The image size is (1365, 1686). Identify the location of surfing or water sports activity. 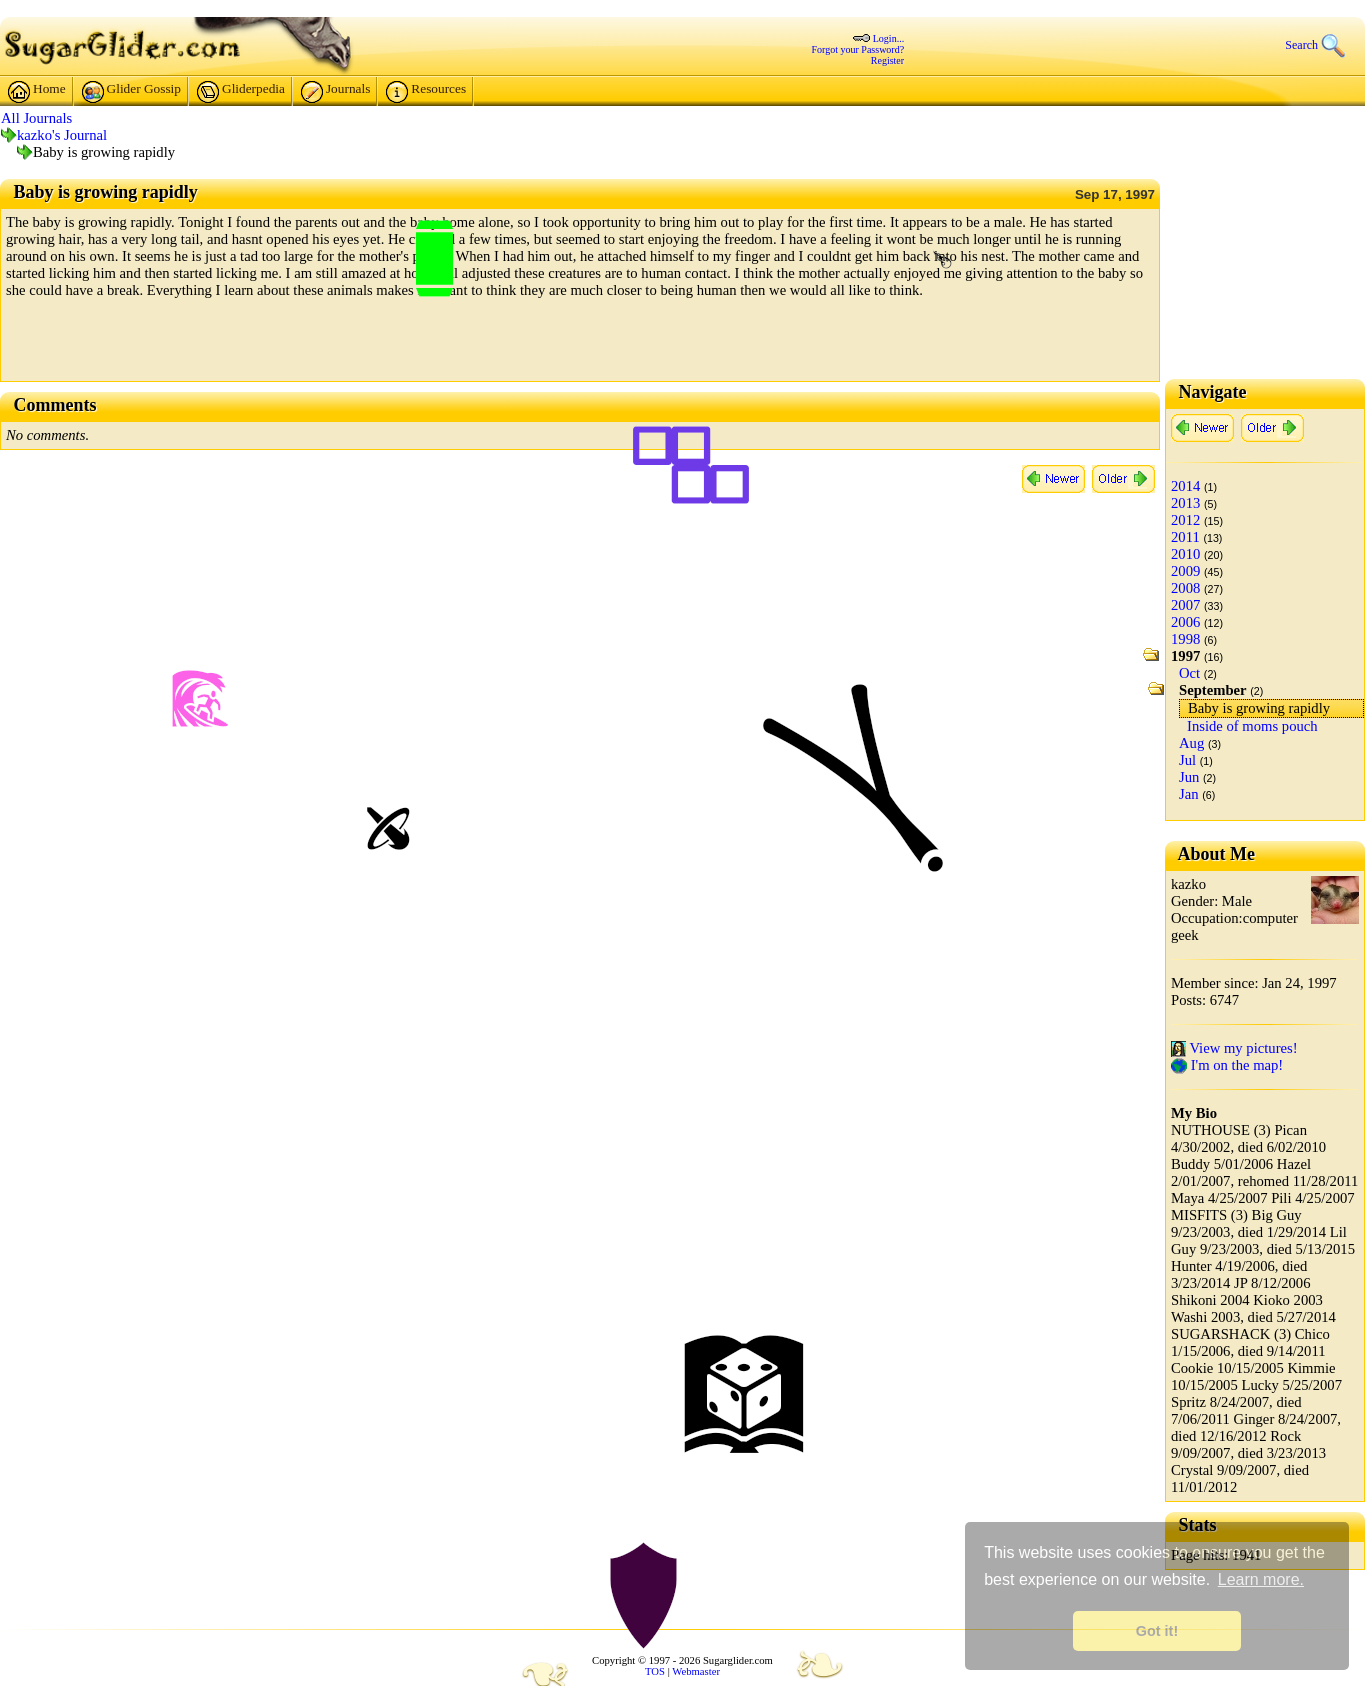
(200, 698).